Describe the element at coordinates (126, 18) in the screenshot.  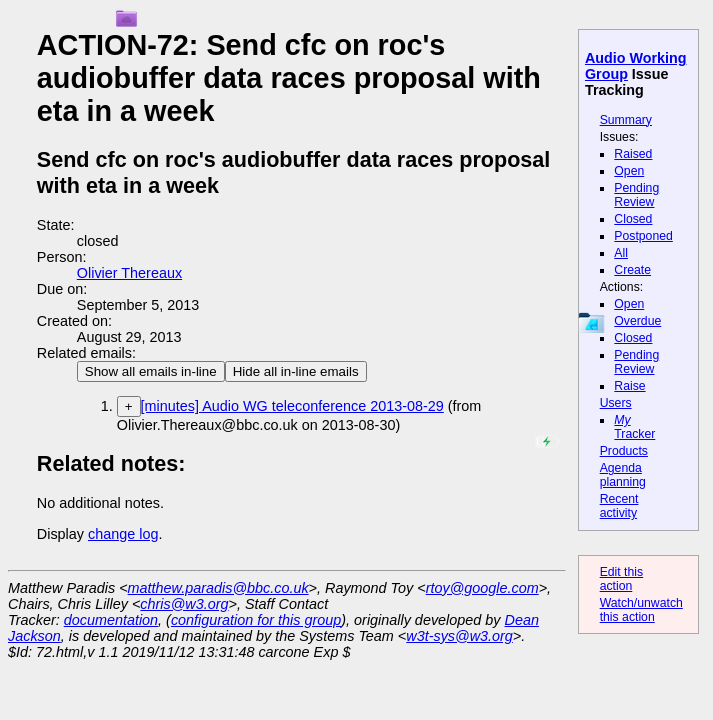
I see `access cloud-synced files and folders` at that location.